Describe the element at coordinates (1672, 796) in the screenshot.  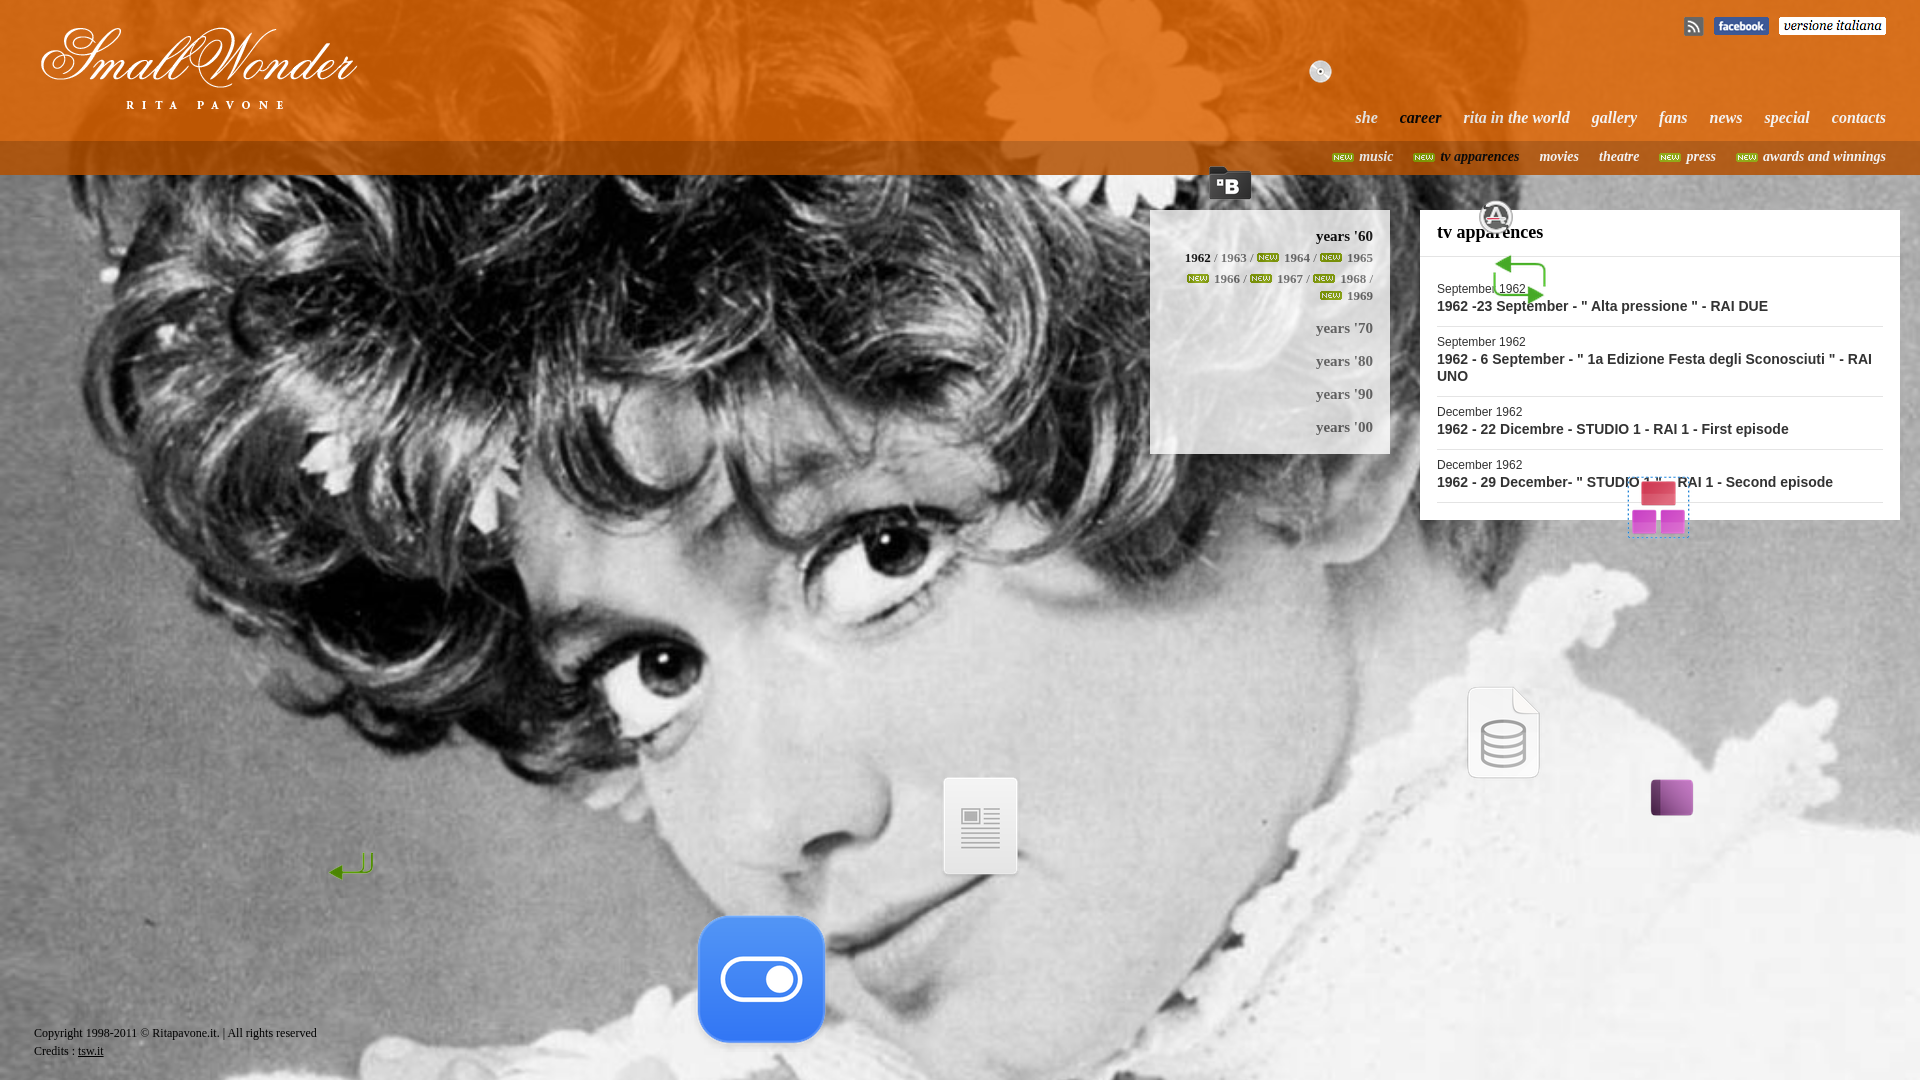
I see `access the desktop folder` at that location.